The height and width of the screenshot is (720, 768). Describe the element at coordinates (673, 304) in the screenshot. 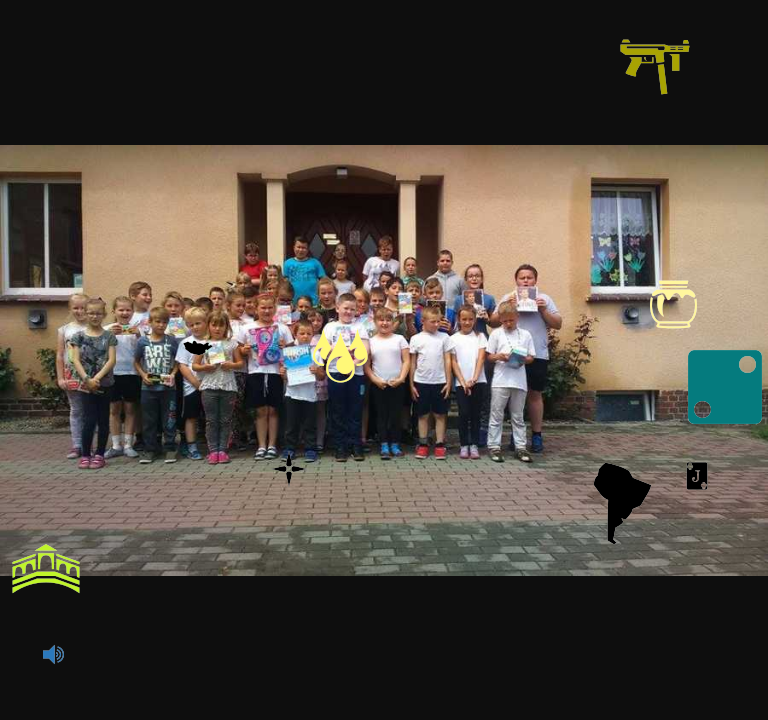

I see `view inventory or storage container` at that location.